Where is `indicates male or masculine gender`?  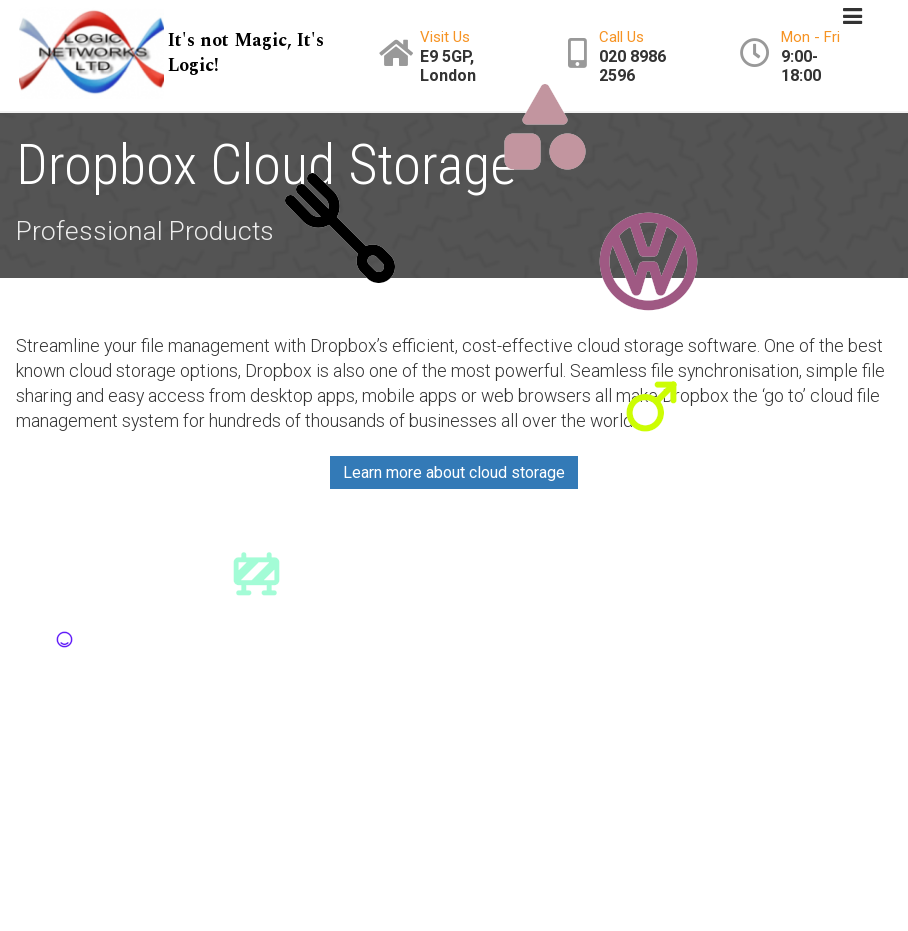
indicates male or masculine gender is located at coordinates (651, 406).